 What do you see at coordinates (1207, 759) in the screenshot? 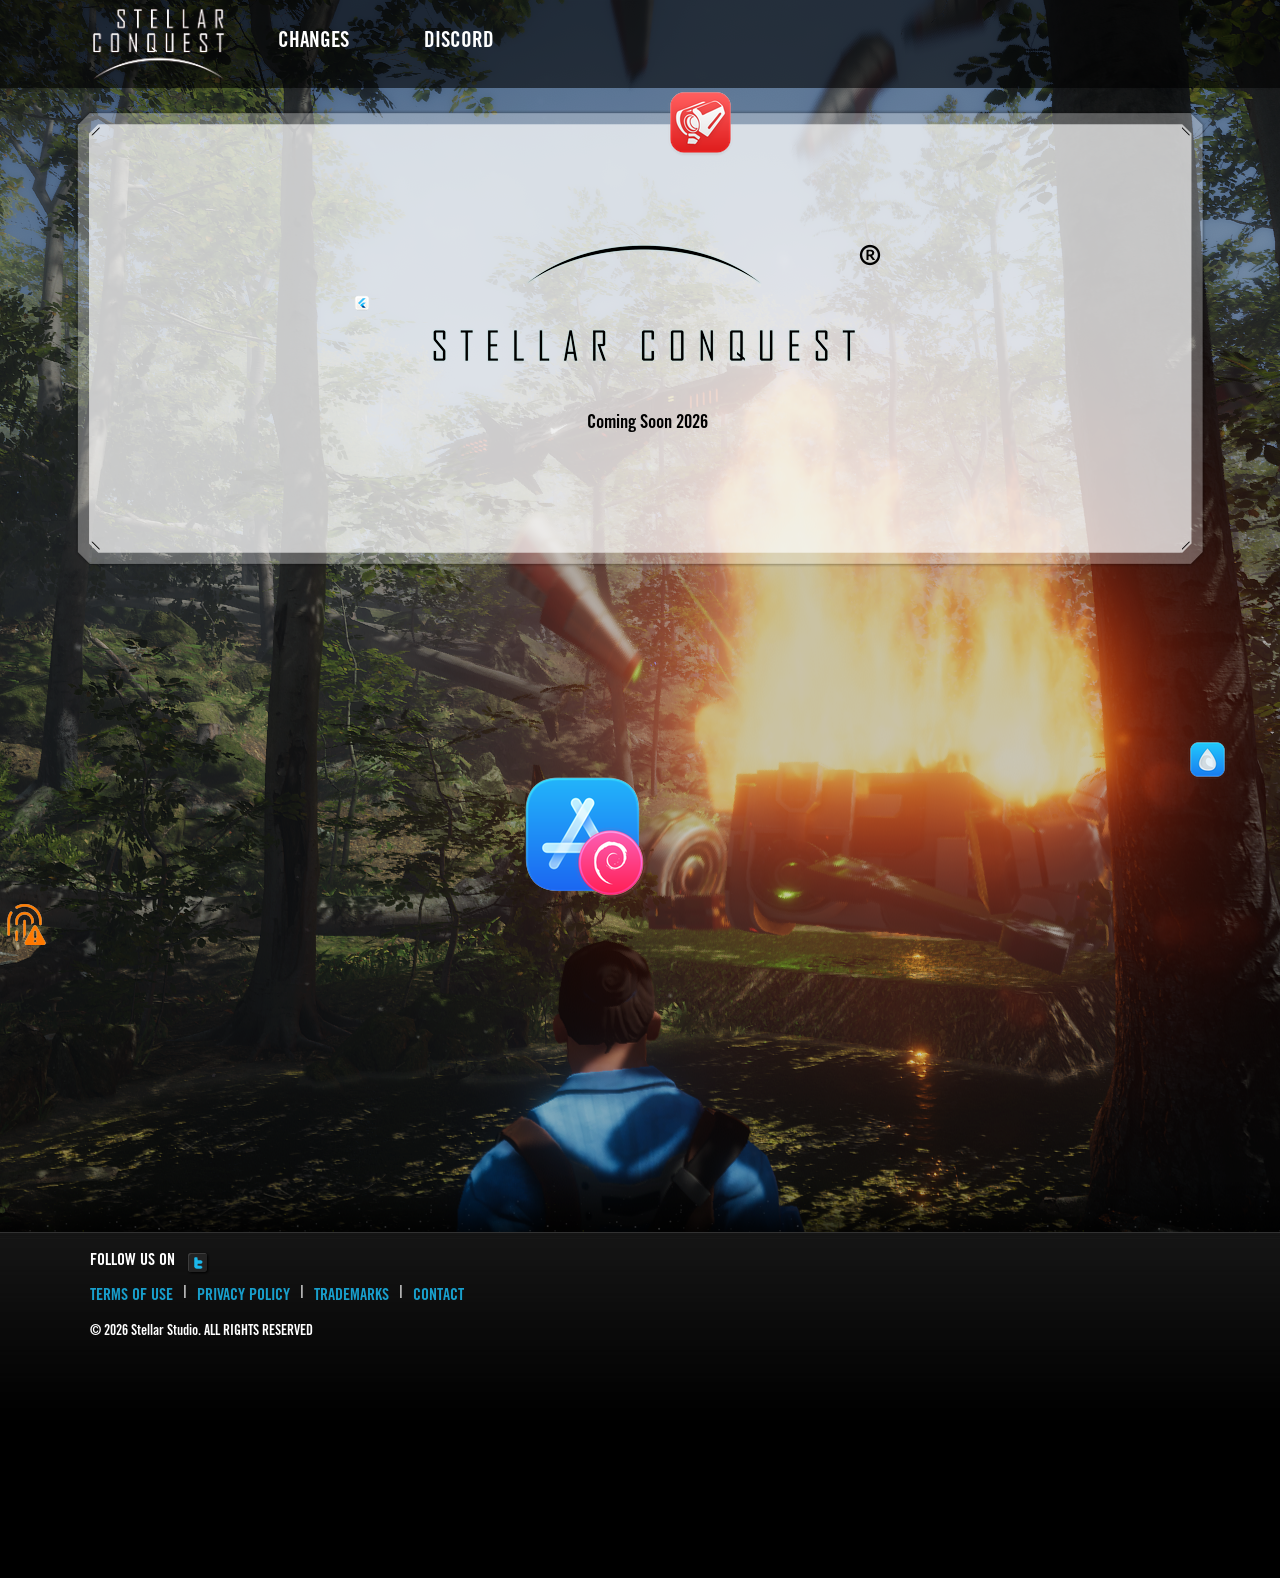
I see `open deluge torrent client` at bounding box center [1207, 759].